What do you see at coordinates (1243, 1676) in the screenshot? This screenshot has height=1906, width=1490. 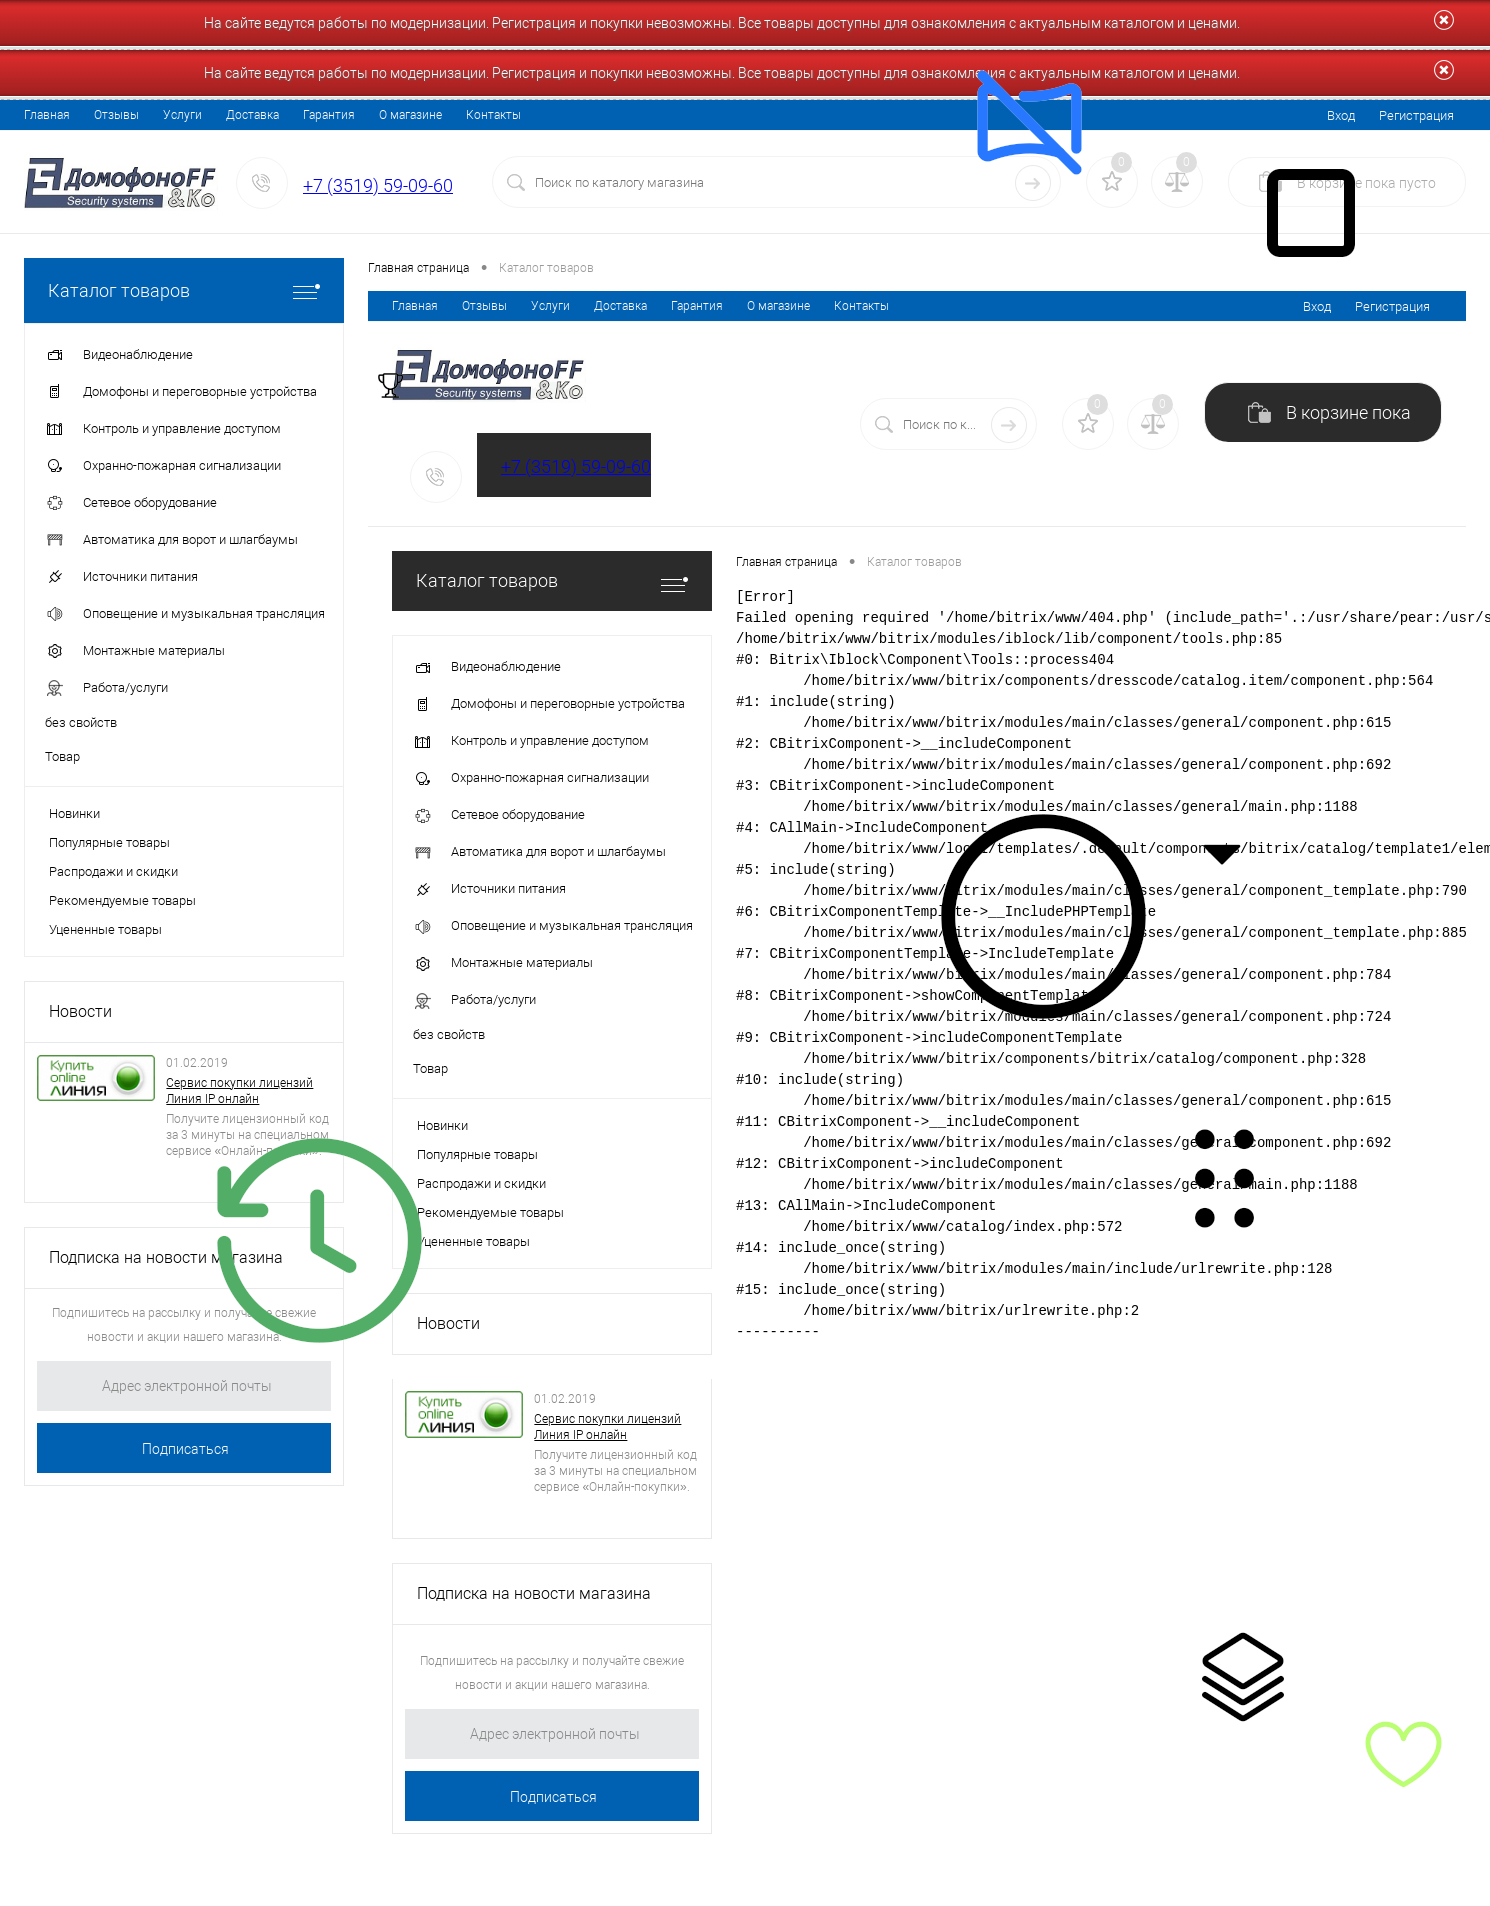 I see `view stacked layers or items` at bounding box center [1243, 1676].